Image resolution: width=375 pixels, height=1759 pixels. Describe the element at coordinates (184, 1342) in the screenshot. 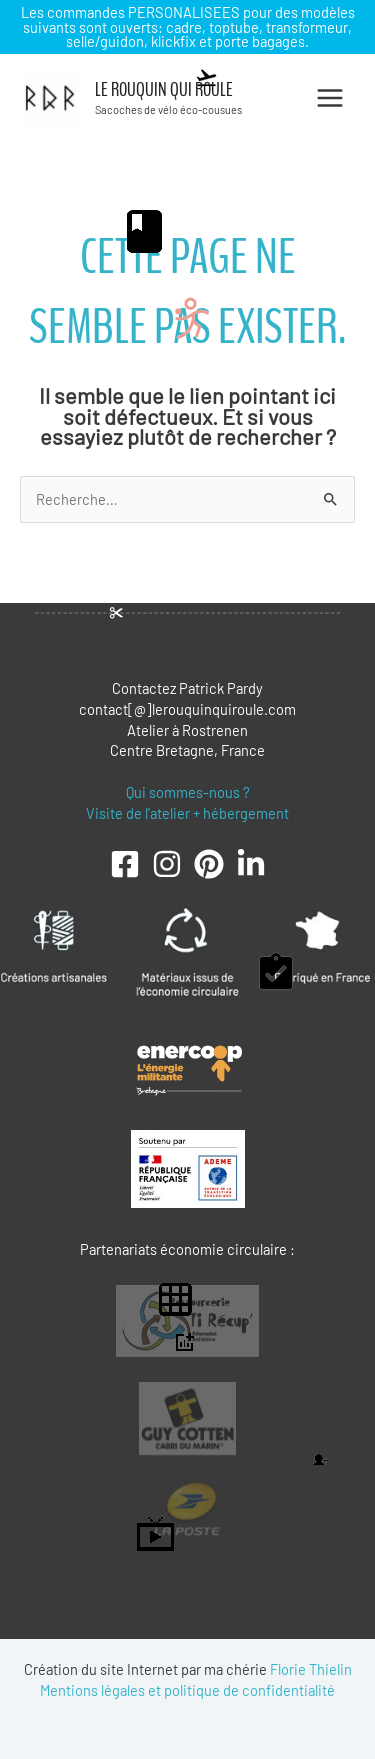

I see `add a new chart or graph` at that location.